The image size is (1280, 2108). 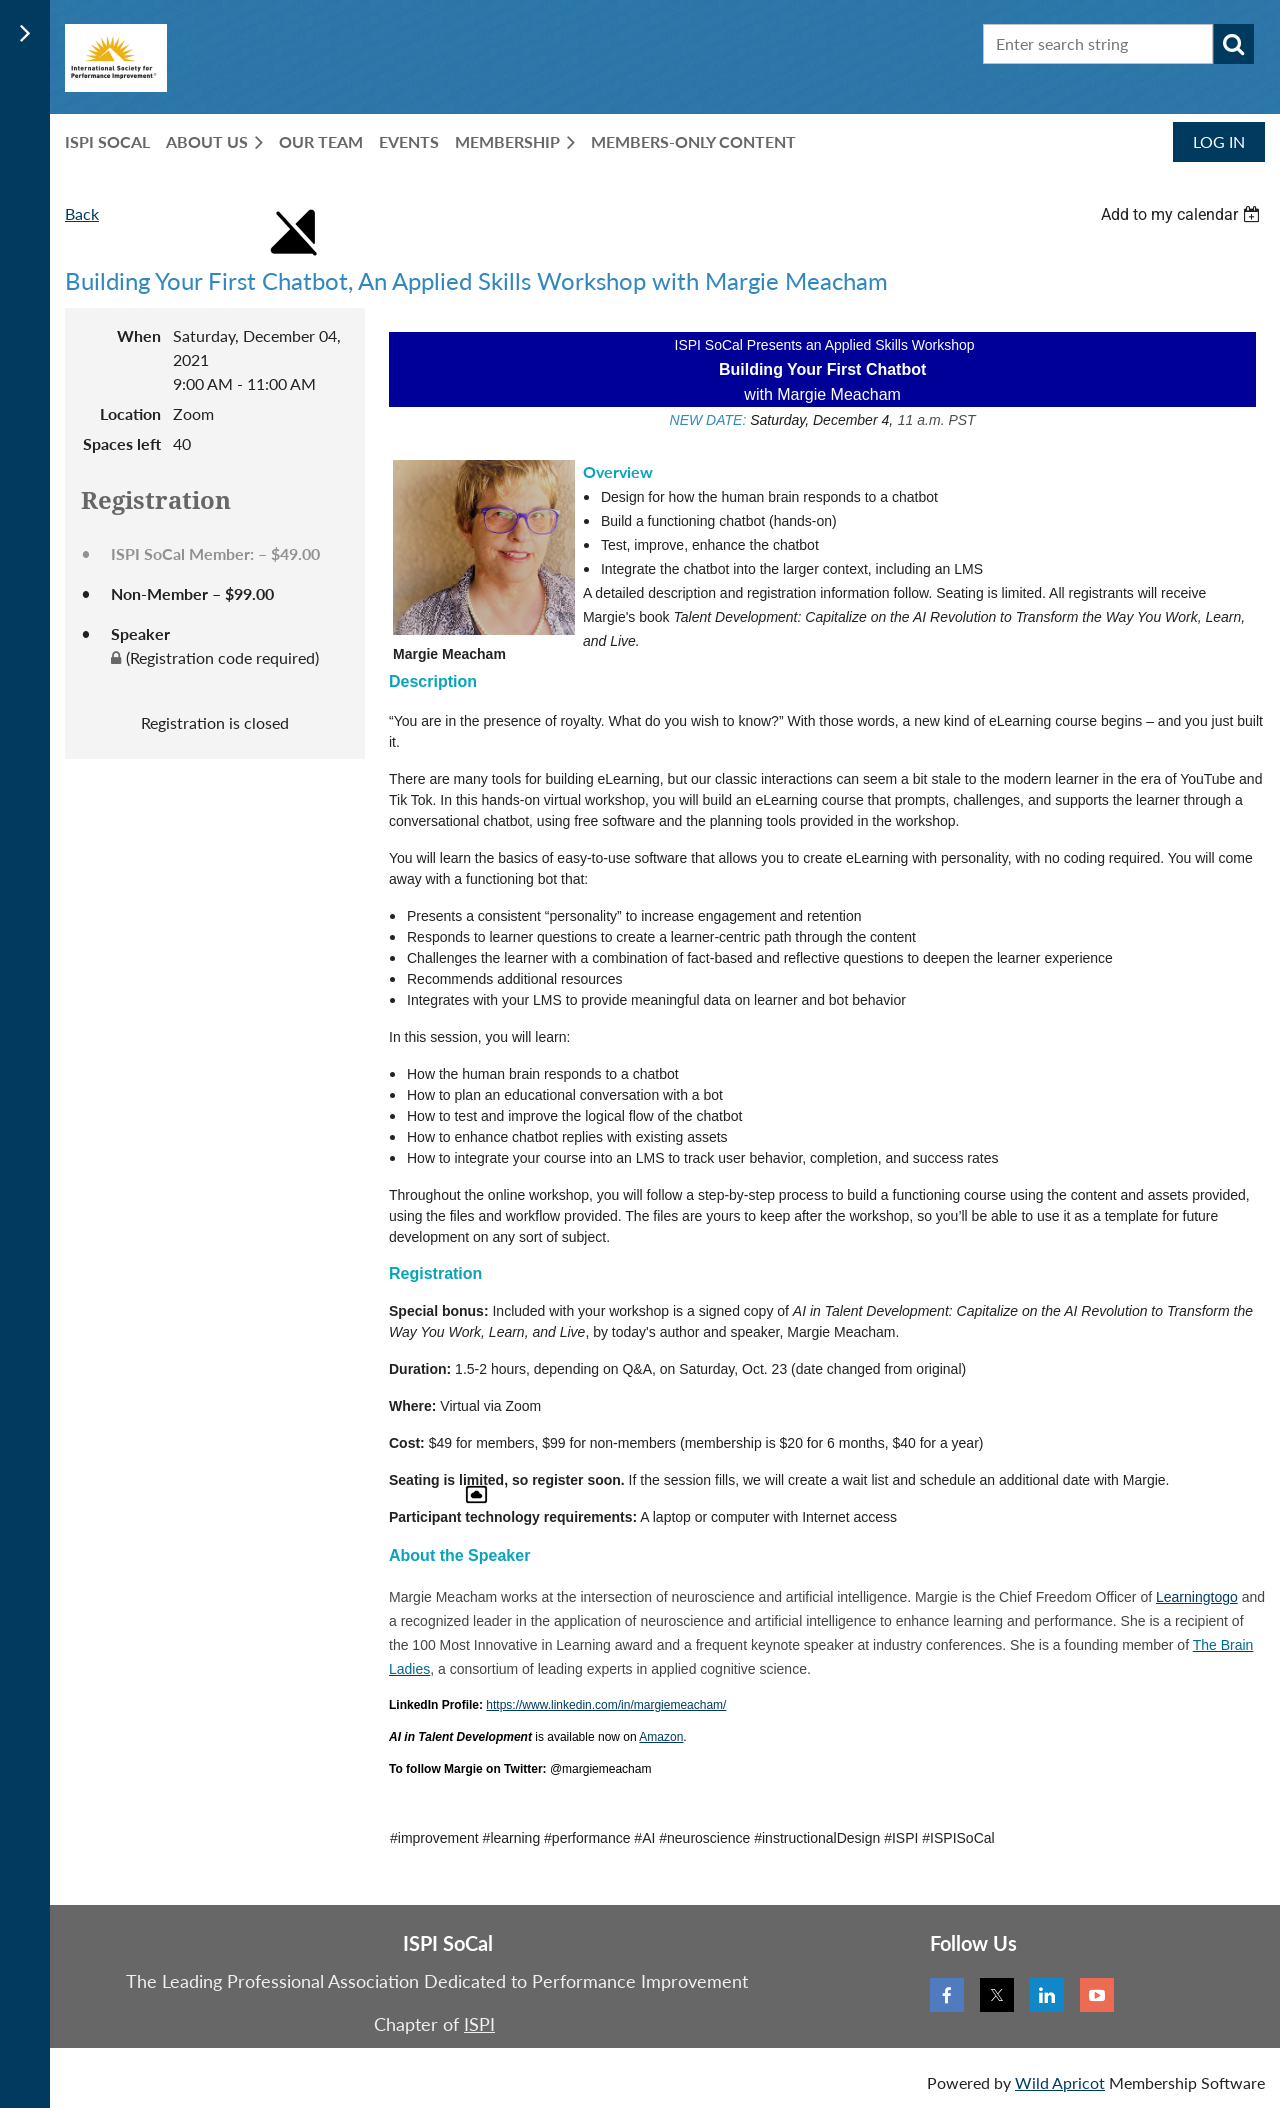 What do you see at coordinates (476, 1494) in the screenshot?
I see `access daydream or screen saver settings` at bounding box center [476, 1494].